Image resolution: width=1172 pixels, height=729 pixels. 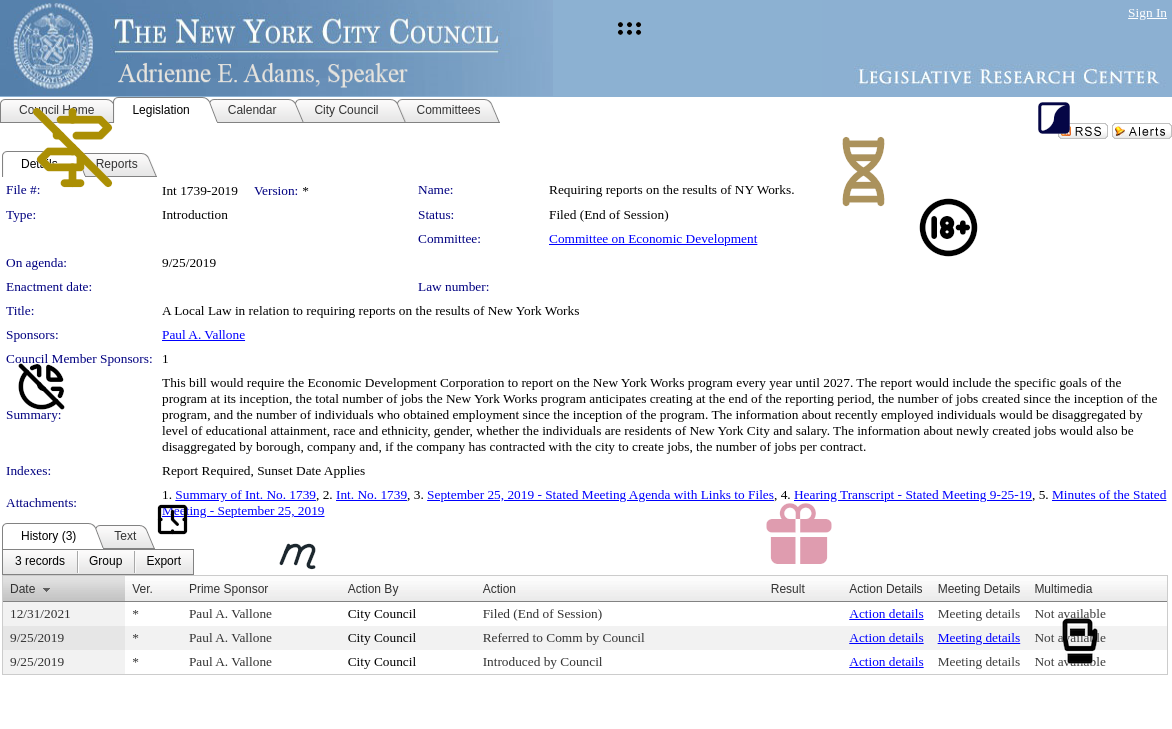 What do you see at coordinates (948, 227) in the screenshot?
I see `indicates age-restricted content (18+)` at bounding box center [948, 227].